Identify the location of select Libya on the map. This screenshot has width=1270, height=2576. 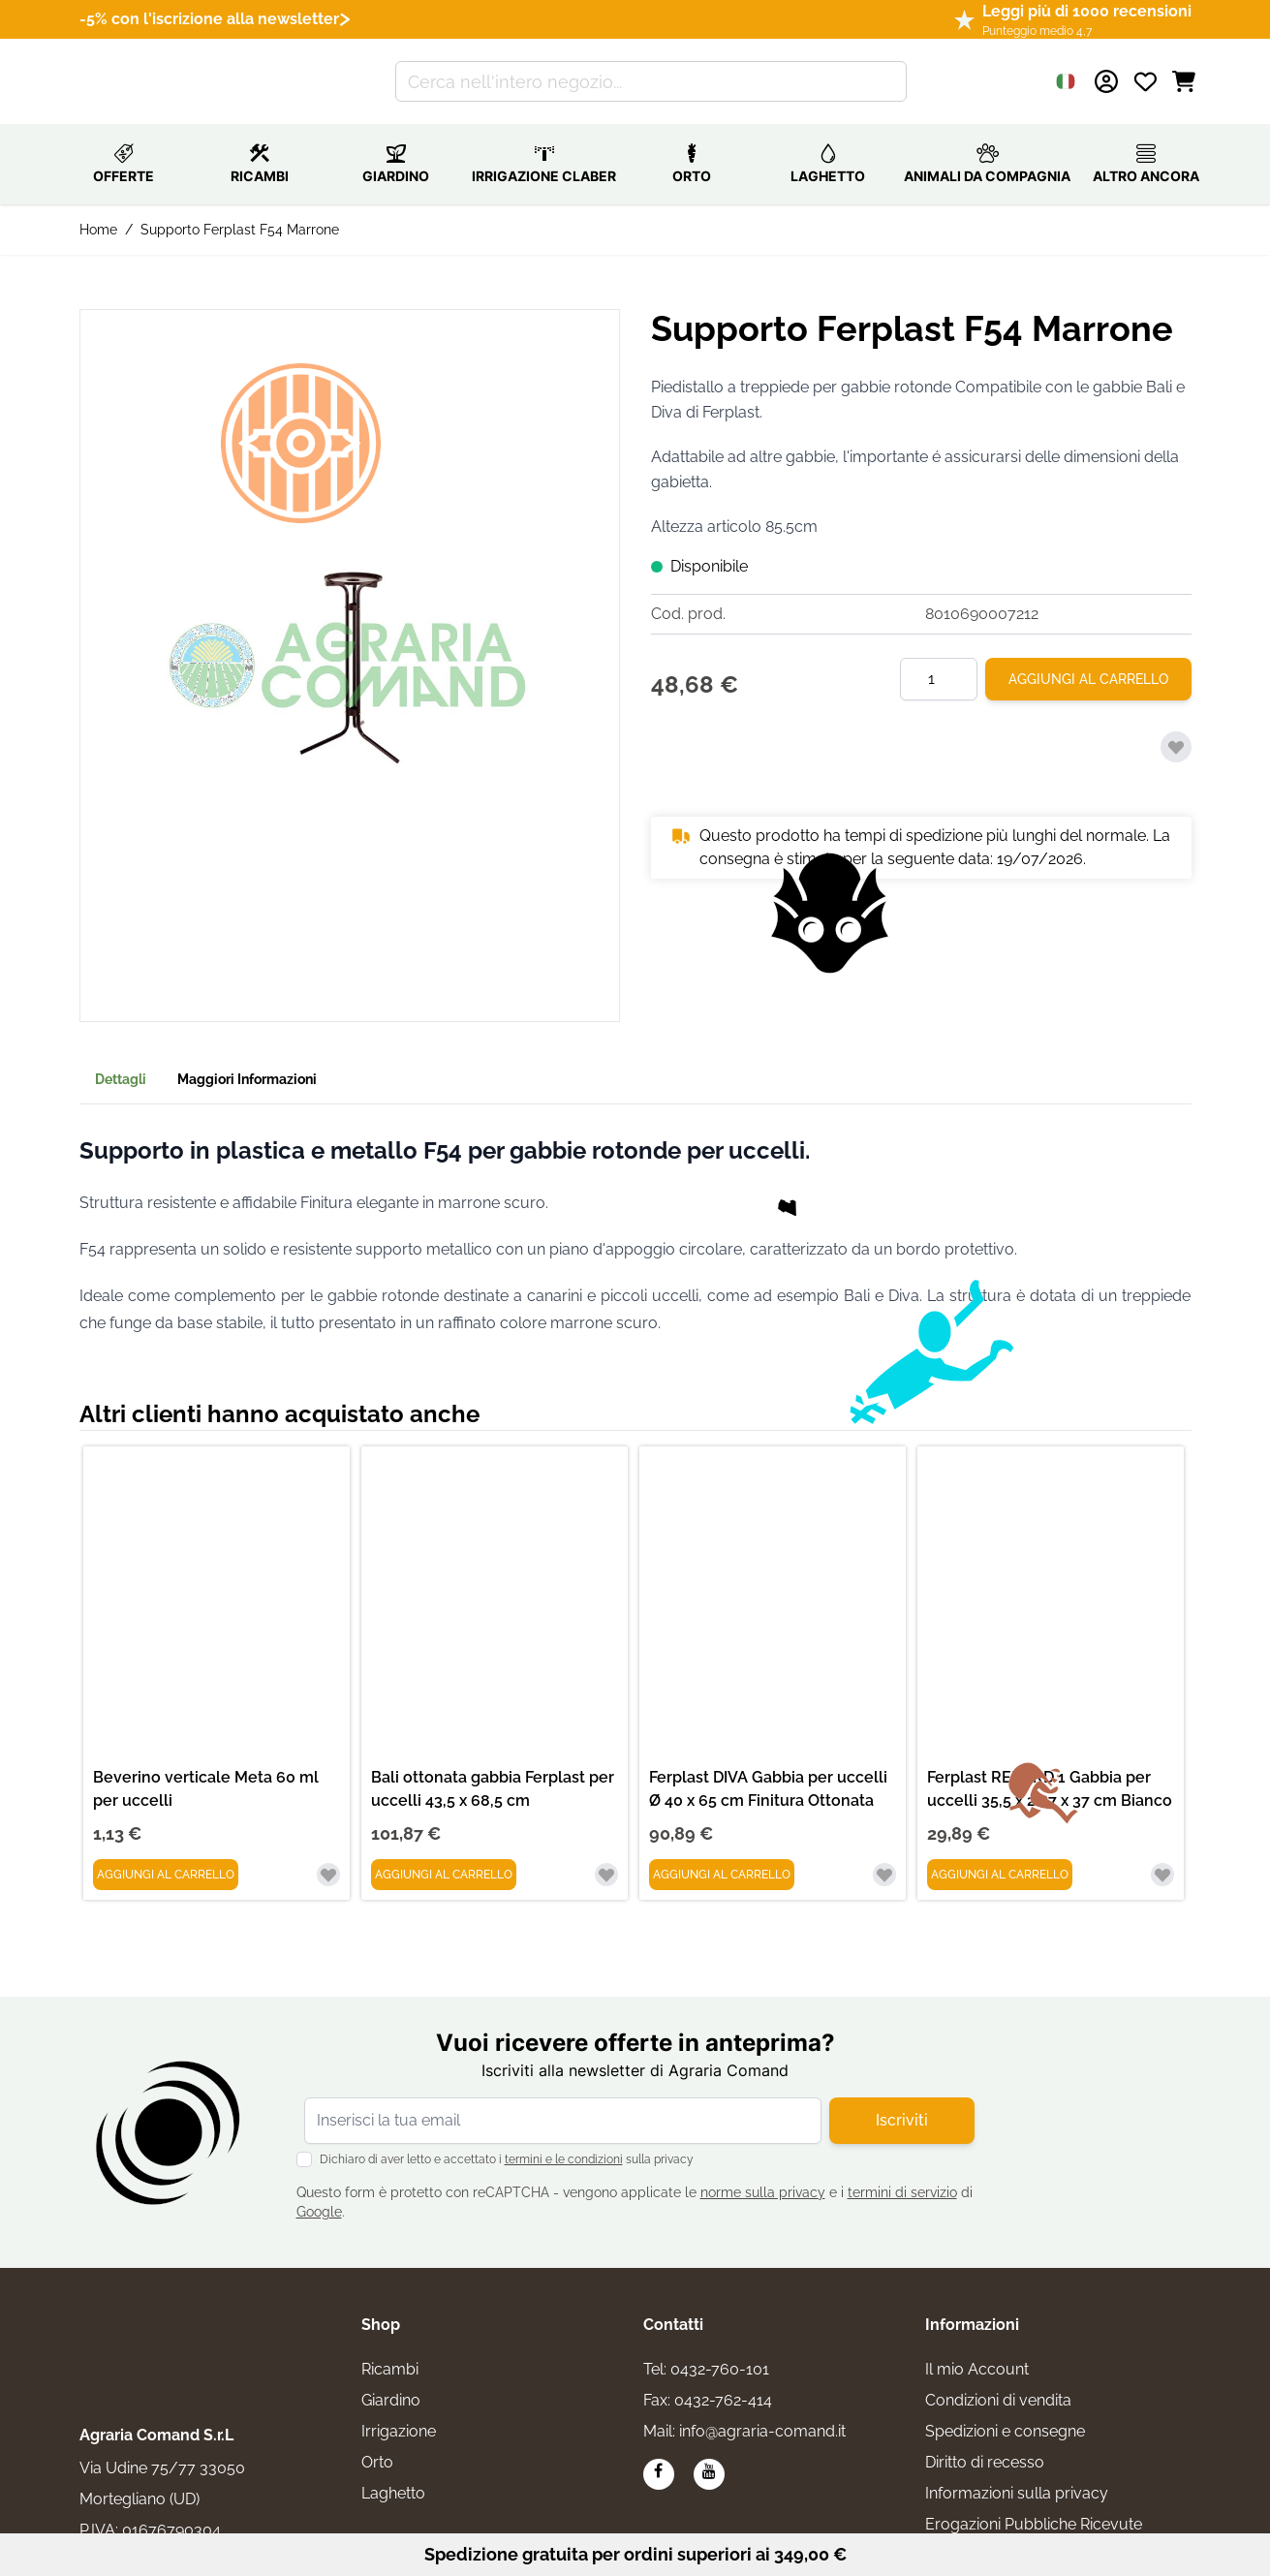
(787, 1207).